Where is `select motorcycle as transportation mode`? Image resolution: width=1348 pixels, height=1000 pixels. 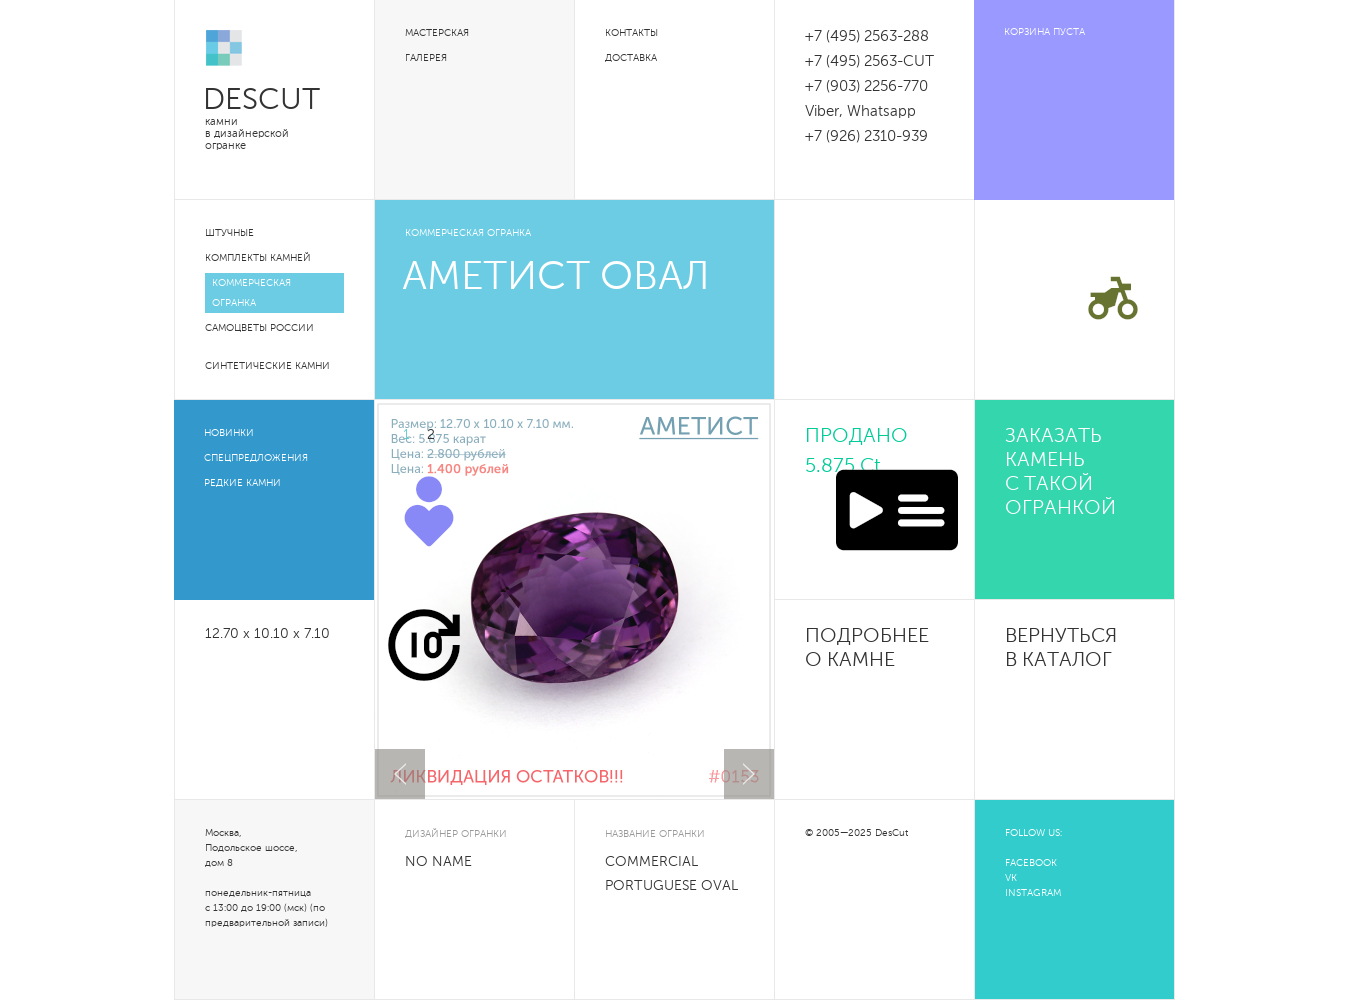
select motorcycle as transportation mode is located at coordinates (1113, 297).